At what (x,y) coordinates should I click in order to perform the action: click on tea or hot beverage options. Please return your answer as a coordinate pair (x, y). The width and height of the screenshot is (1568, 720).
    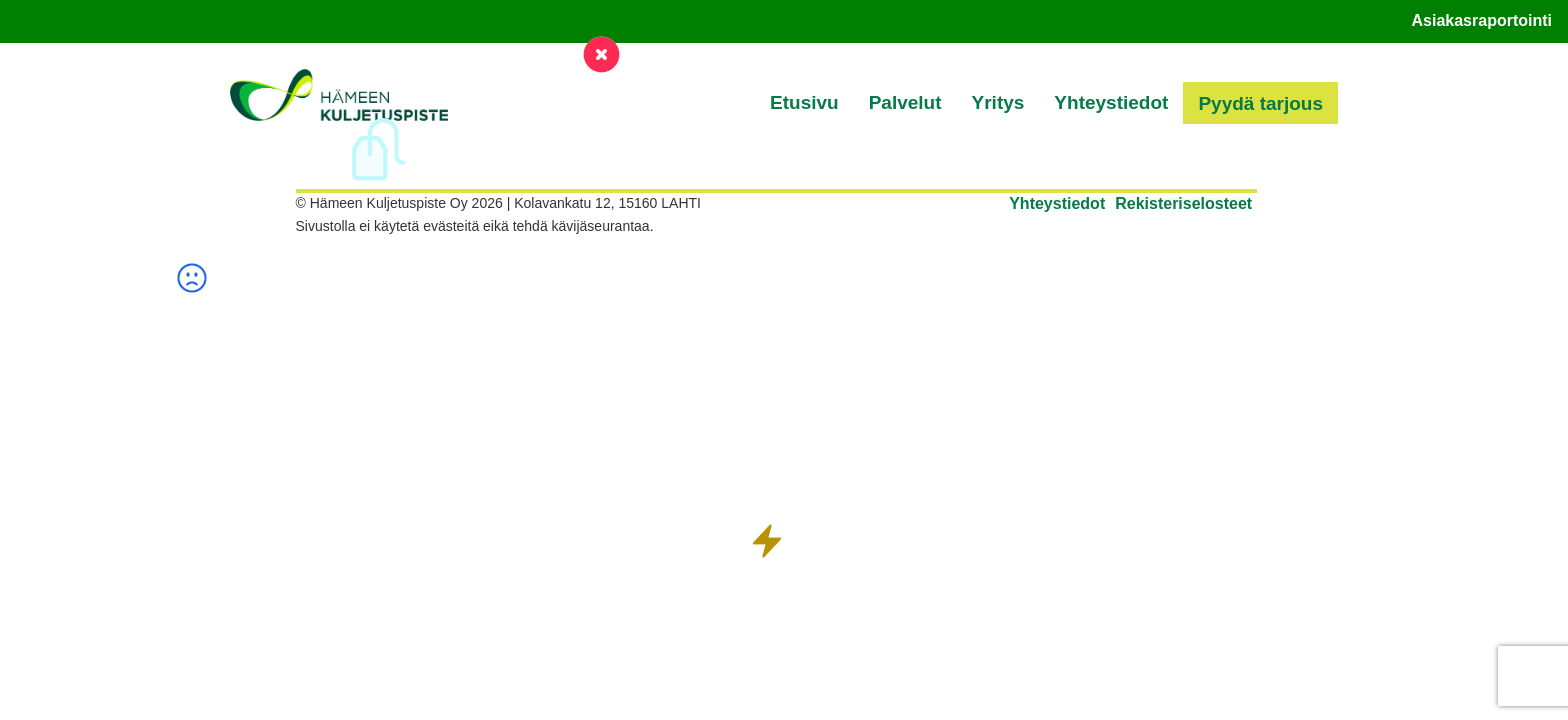
    Looking at the image, I should click on (376, 151).